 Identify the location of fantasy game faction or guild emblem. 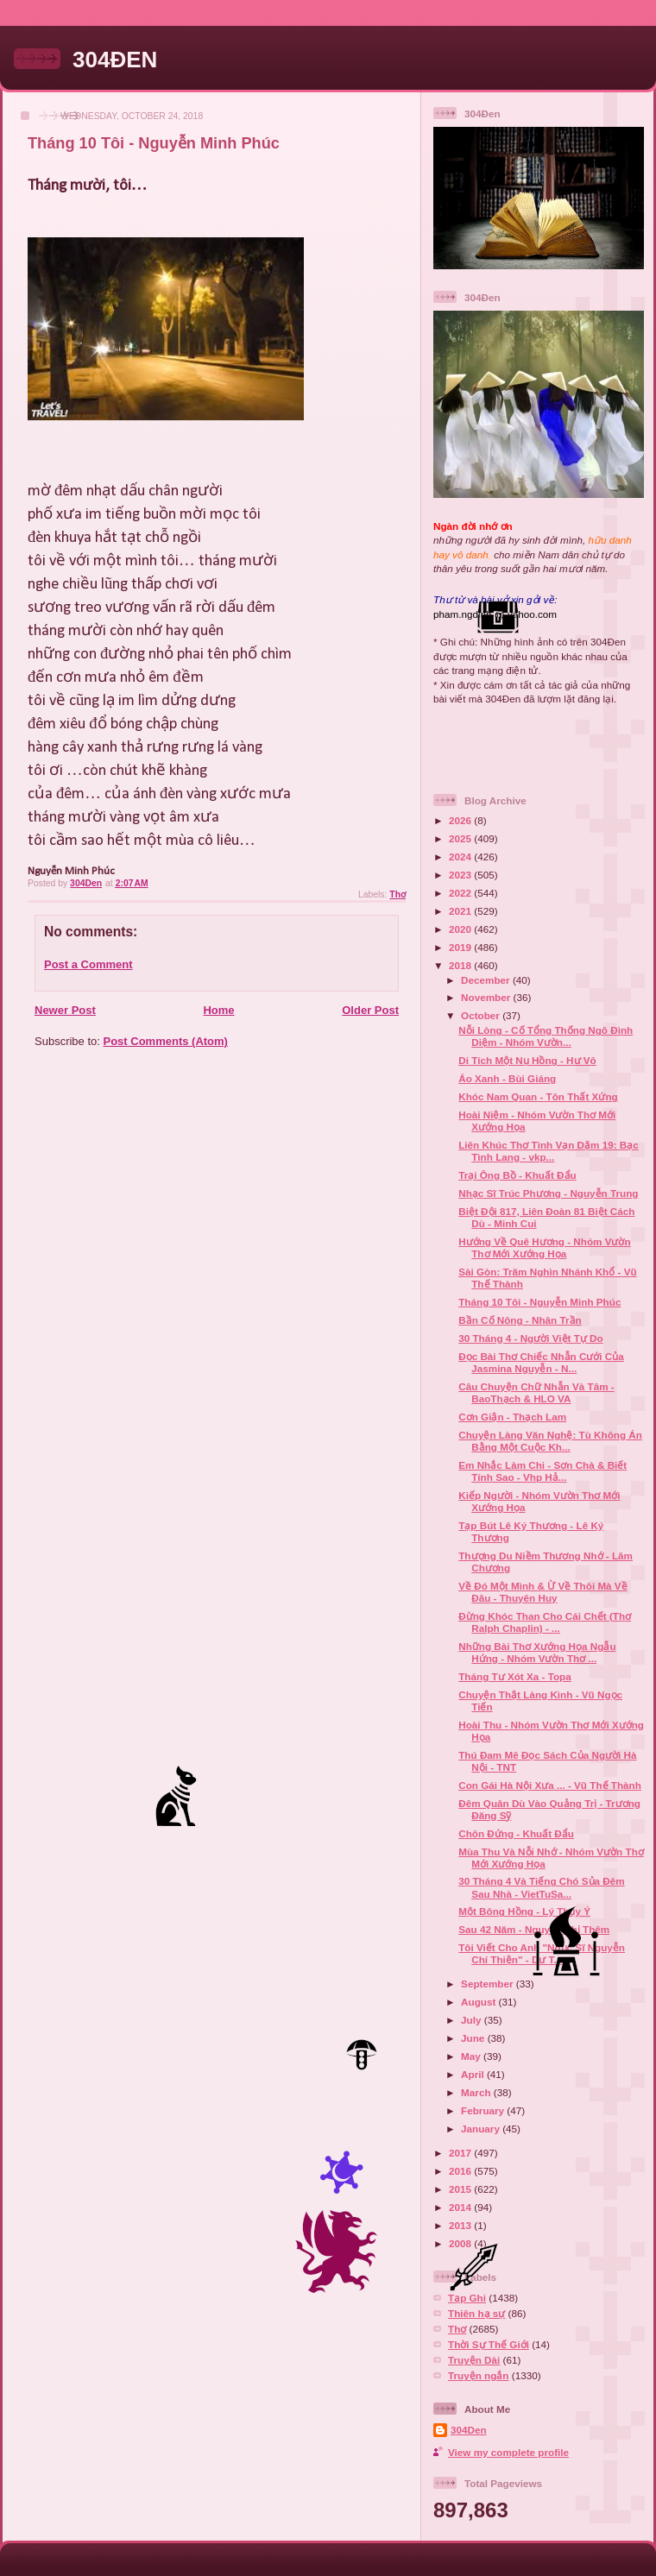
(336, 2251).